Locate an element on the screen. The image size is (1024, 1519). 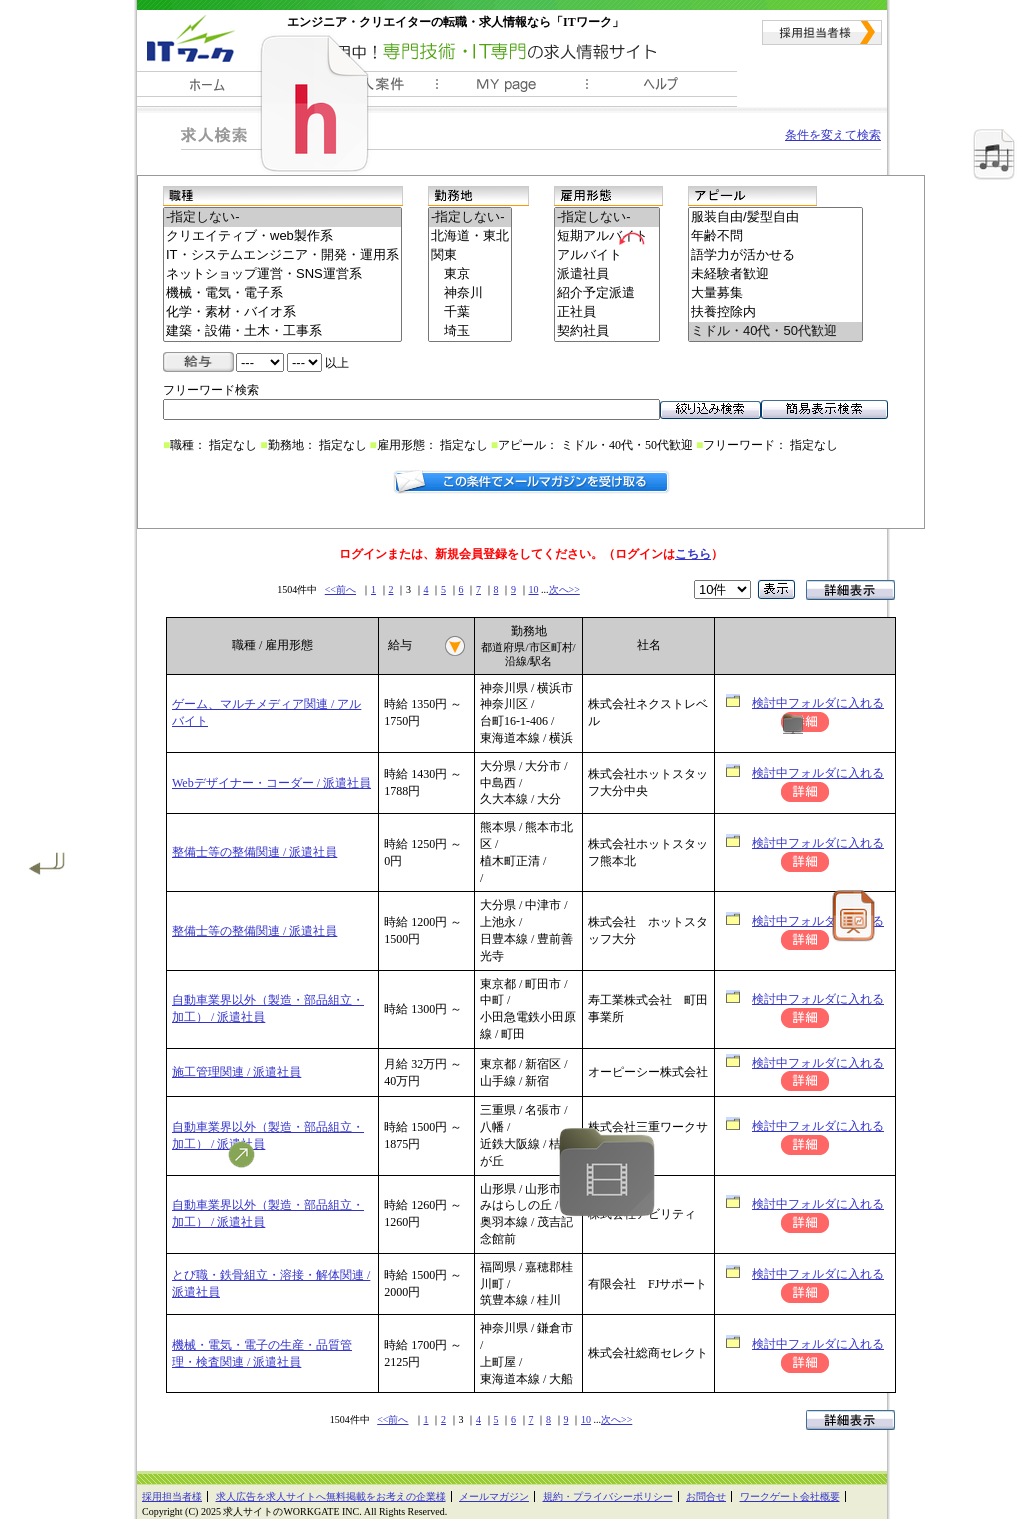
reply to all recipients in an email thread is located at coordinates (46, 861).